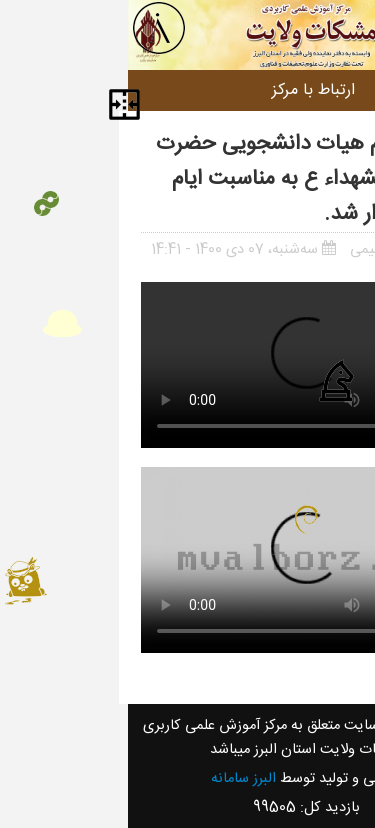 This screenshot has height=828, width=375. Describe the element at coordinates (306, 519) in the screenshot. I see `debian linux operating system logo` at that location.